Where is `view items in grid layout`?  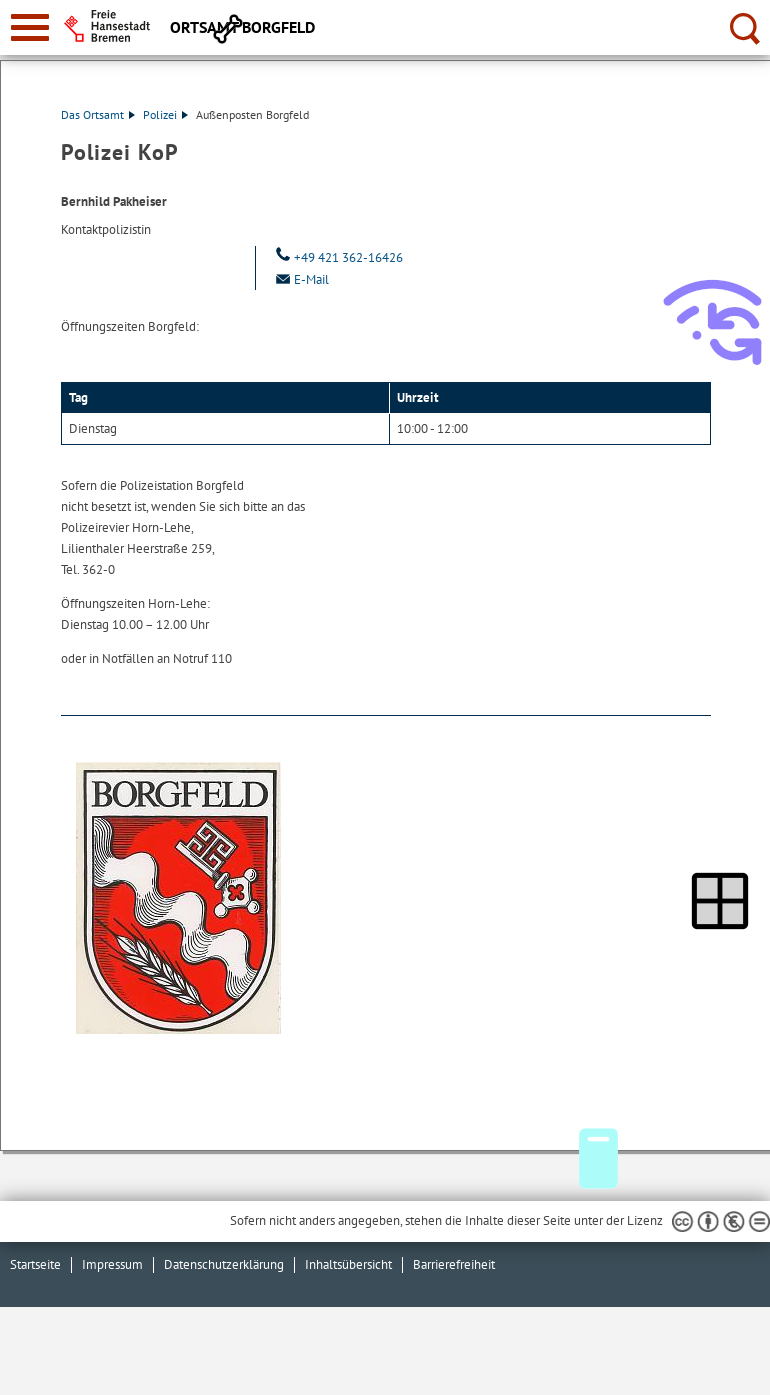 view items in grid layout is located at coordinates (720, 901).